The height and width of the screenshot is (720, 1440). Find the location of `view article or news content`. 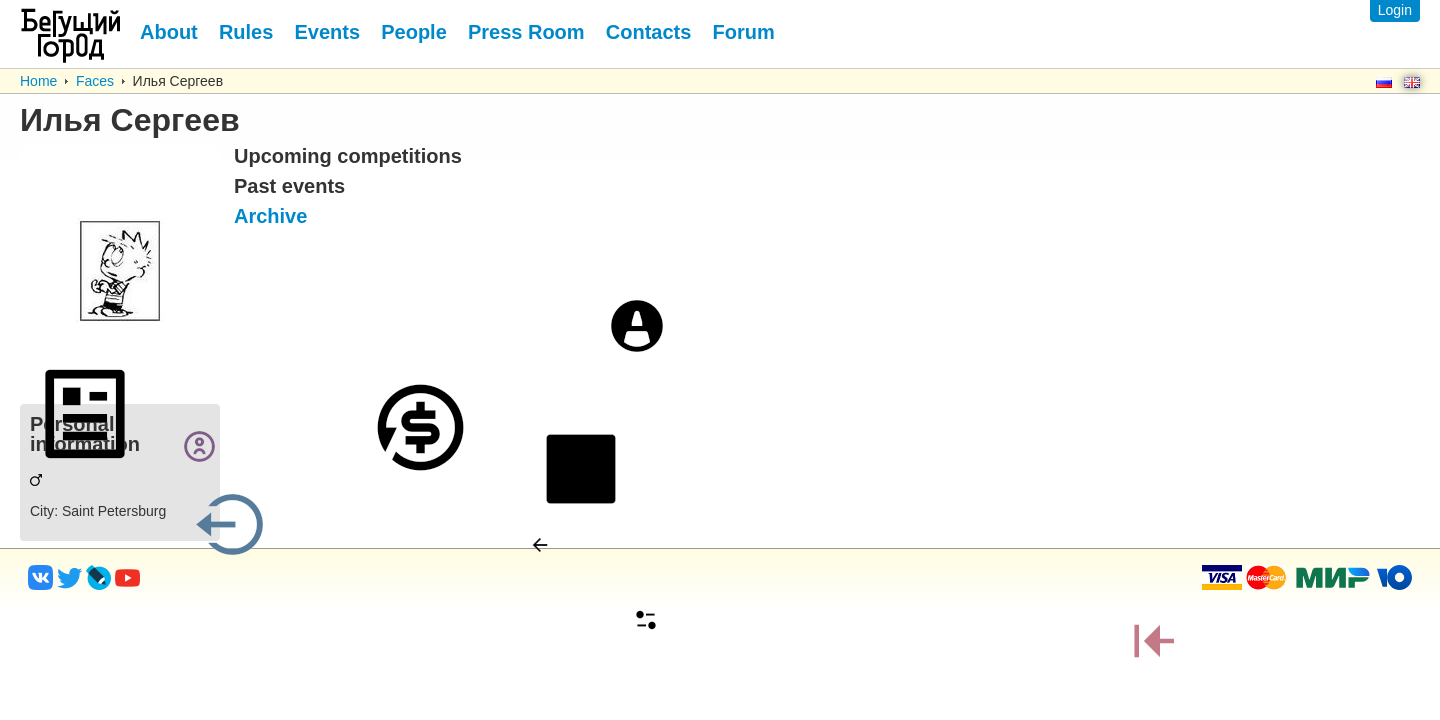

view article or news content is located at coordinates (85, 414).